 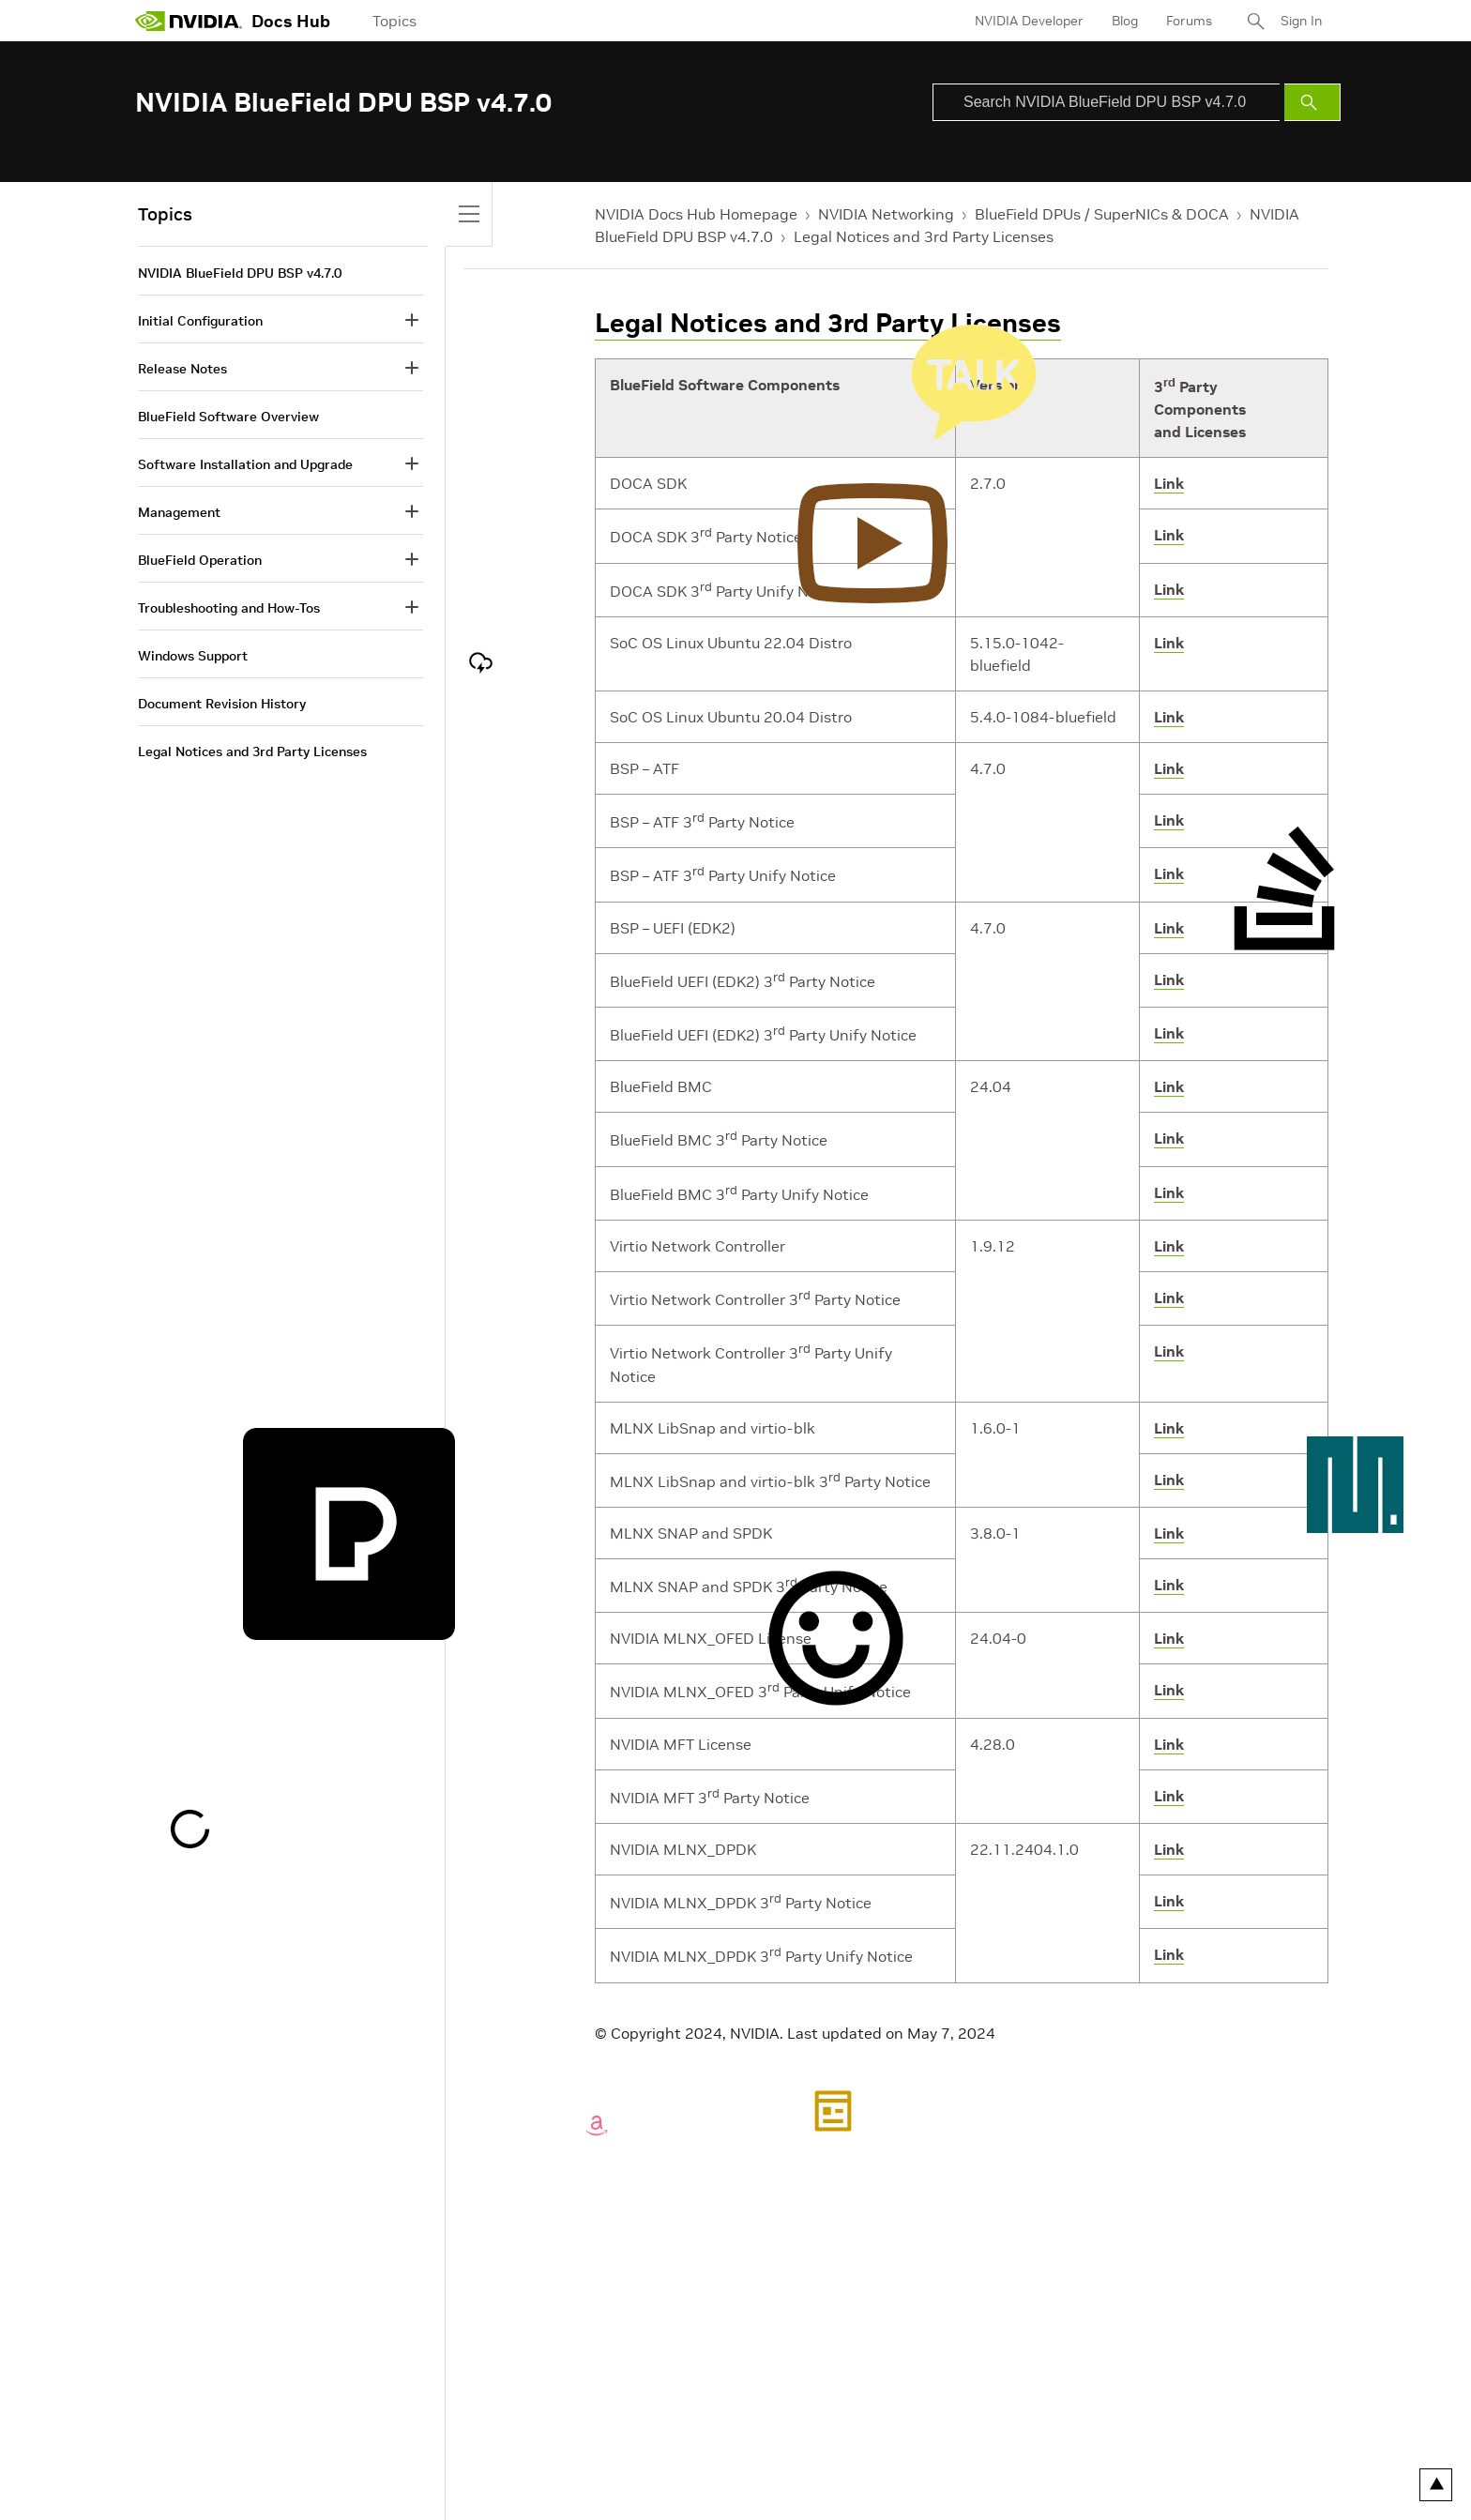 I want to click on indicates thunderstorm weather conditions, so click(x=480, y=662).